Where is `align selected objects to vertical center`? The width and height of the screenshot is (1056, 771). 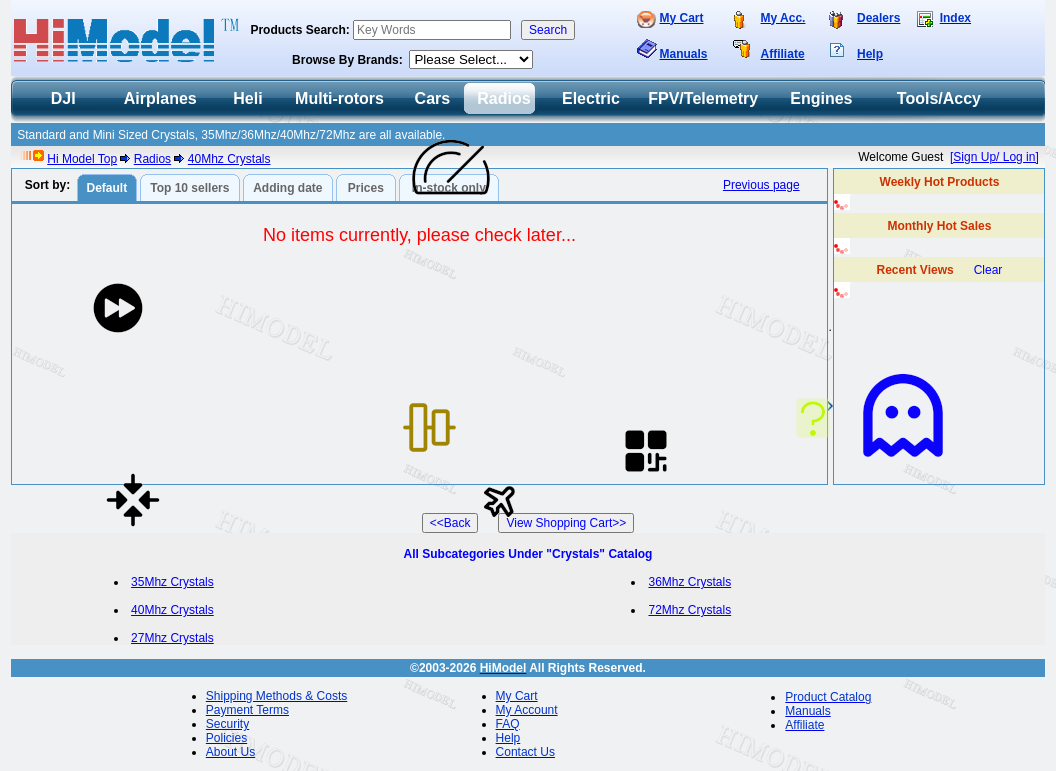 align selected objects to vertical center is located at coordinates (429, 427).